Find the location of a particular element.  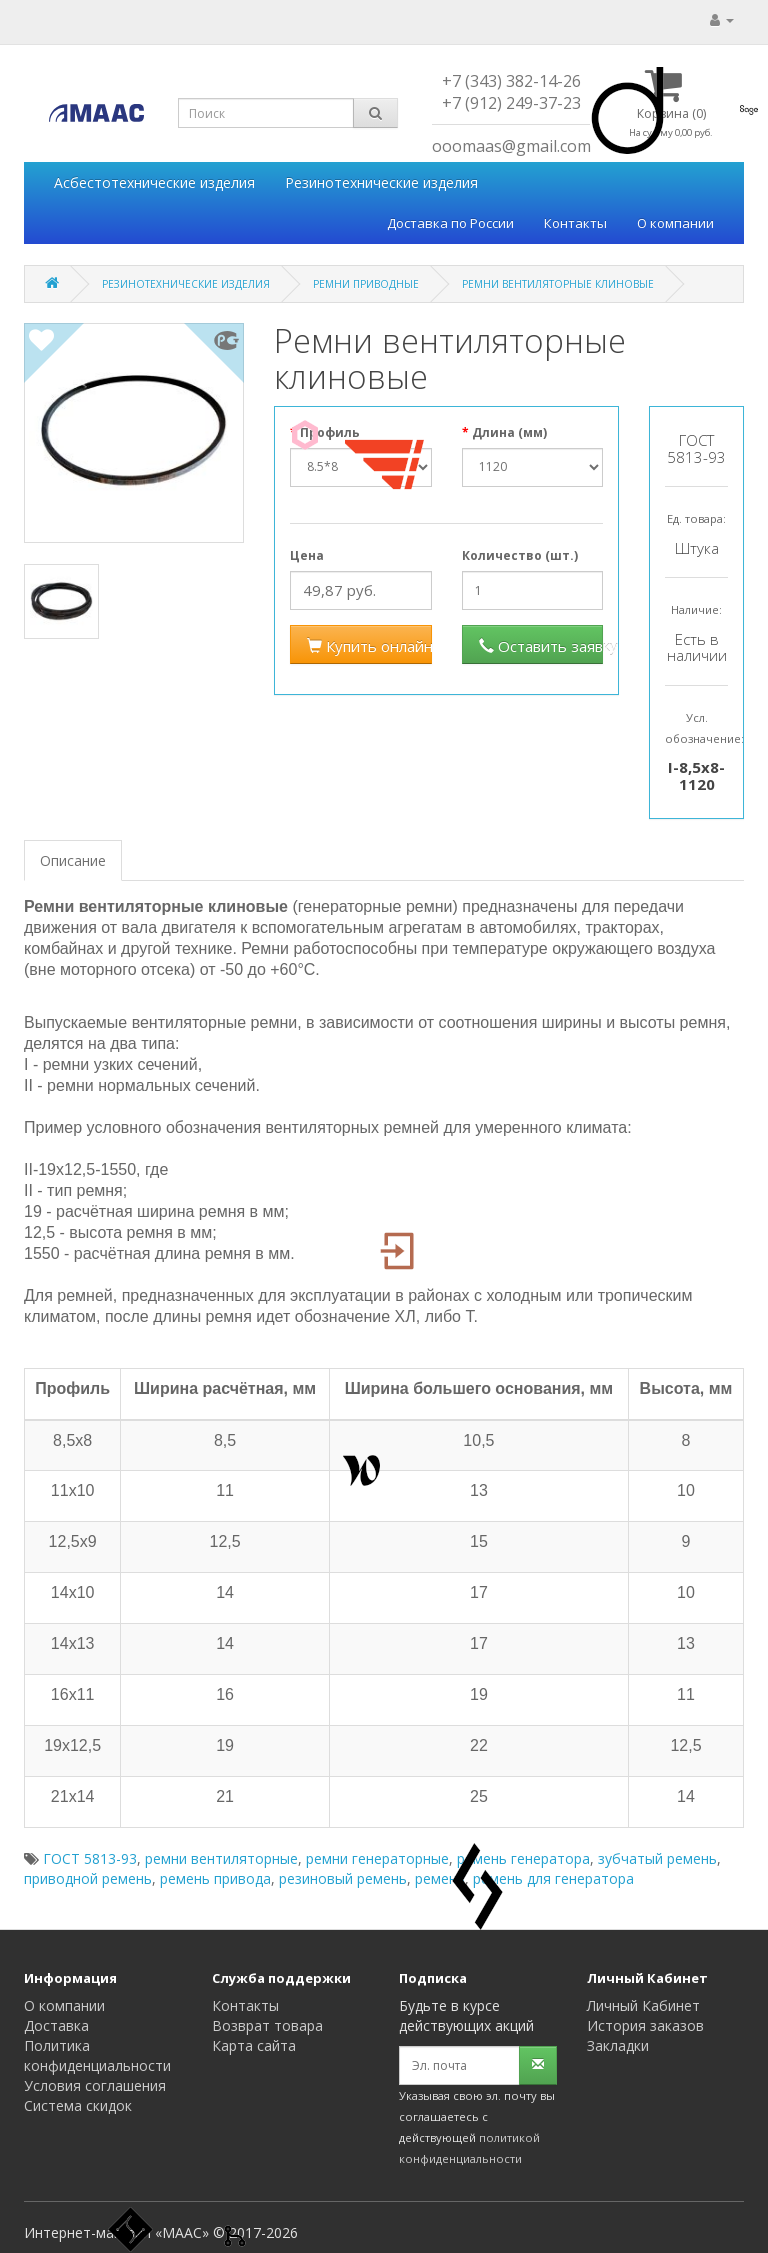

dedge app or service logo is located at coordinates (627, 110).